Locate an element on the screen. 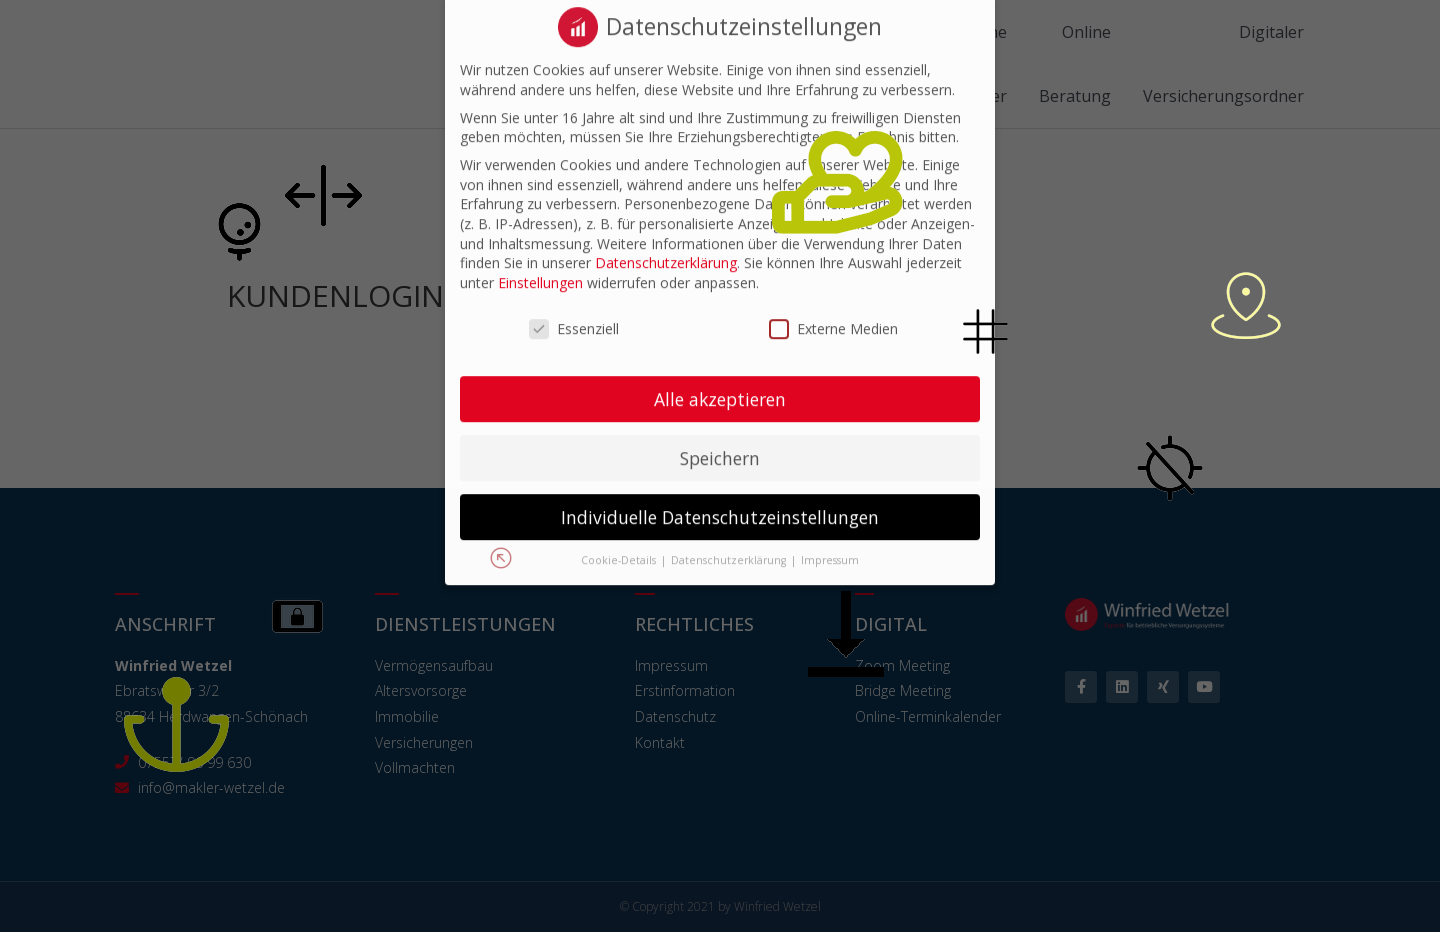 This screenshot has width=1440, height=932. align content to the bottom of a container is located at coordinates (846, 634).